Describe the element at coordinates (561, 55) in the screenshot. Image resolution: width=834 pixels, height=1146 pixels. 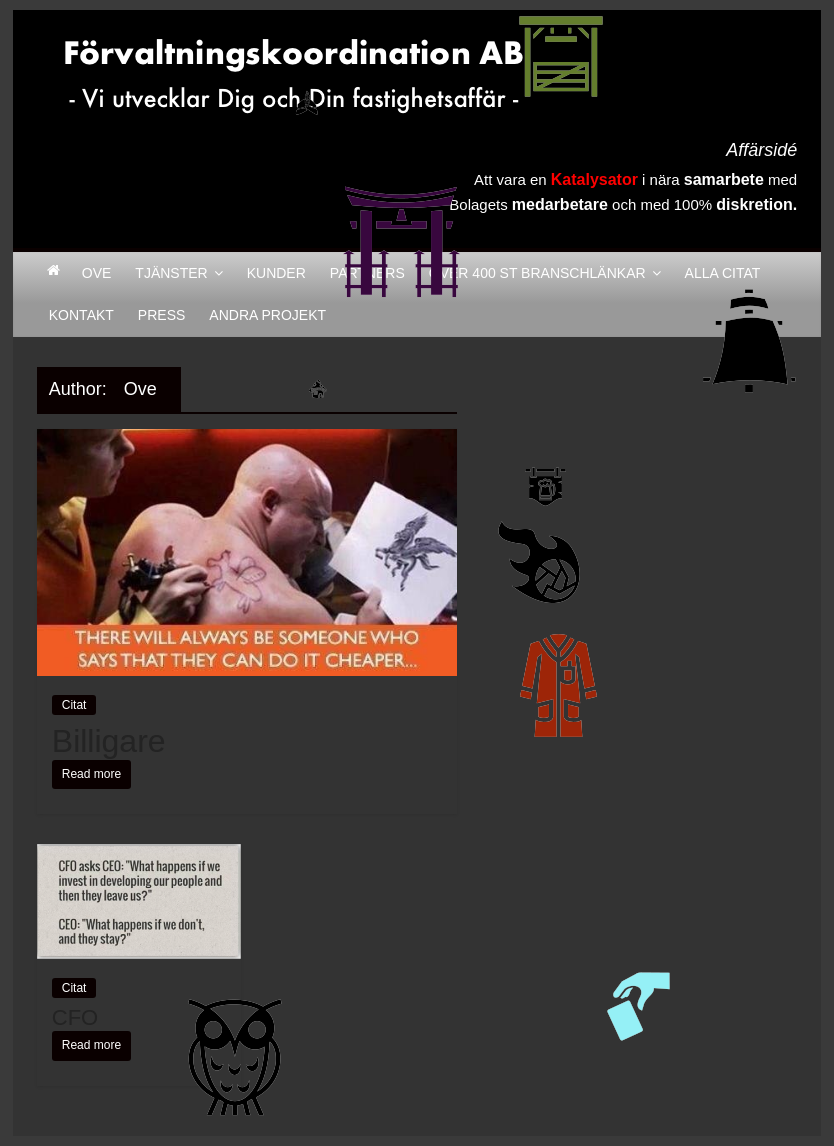
I see `access ranch or farm management features` at that location.